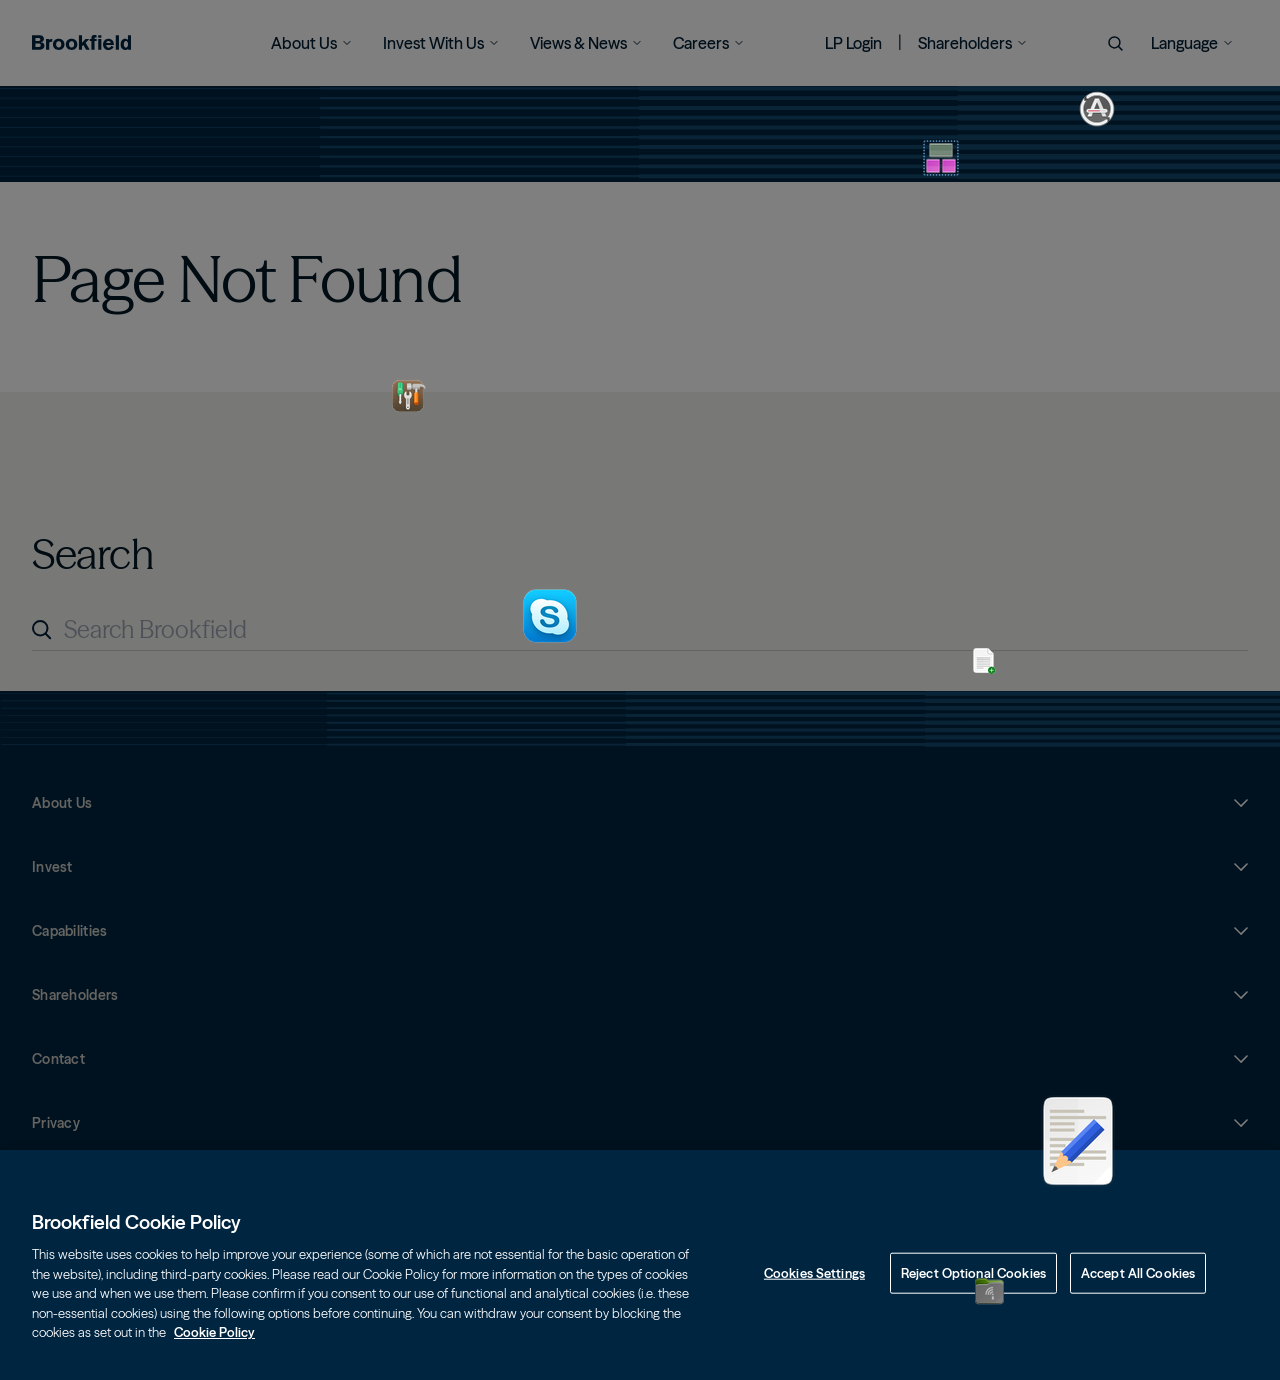  What do you see at coordinates (983, 660) in the screenshot?
I see `create a new document` at bounding box center [983, 660].